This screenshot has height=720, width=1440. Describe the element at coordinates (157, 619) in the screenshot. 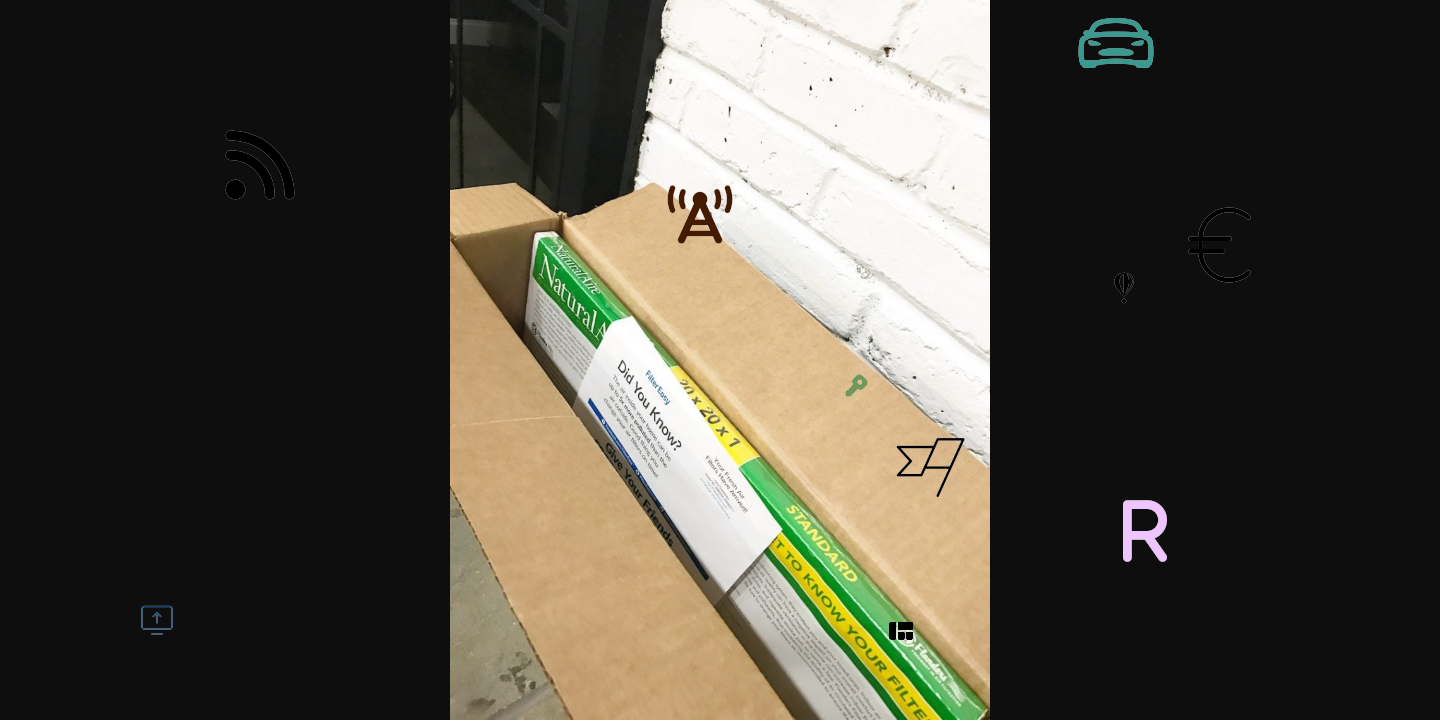

I see `upload content to display or monitor` at that location.